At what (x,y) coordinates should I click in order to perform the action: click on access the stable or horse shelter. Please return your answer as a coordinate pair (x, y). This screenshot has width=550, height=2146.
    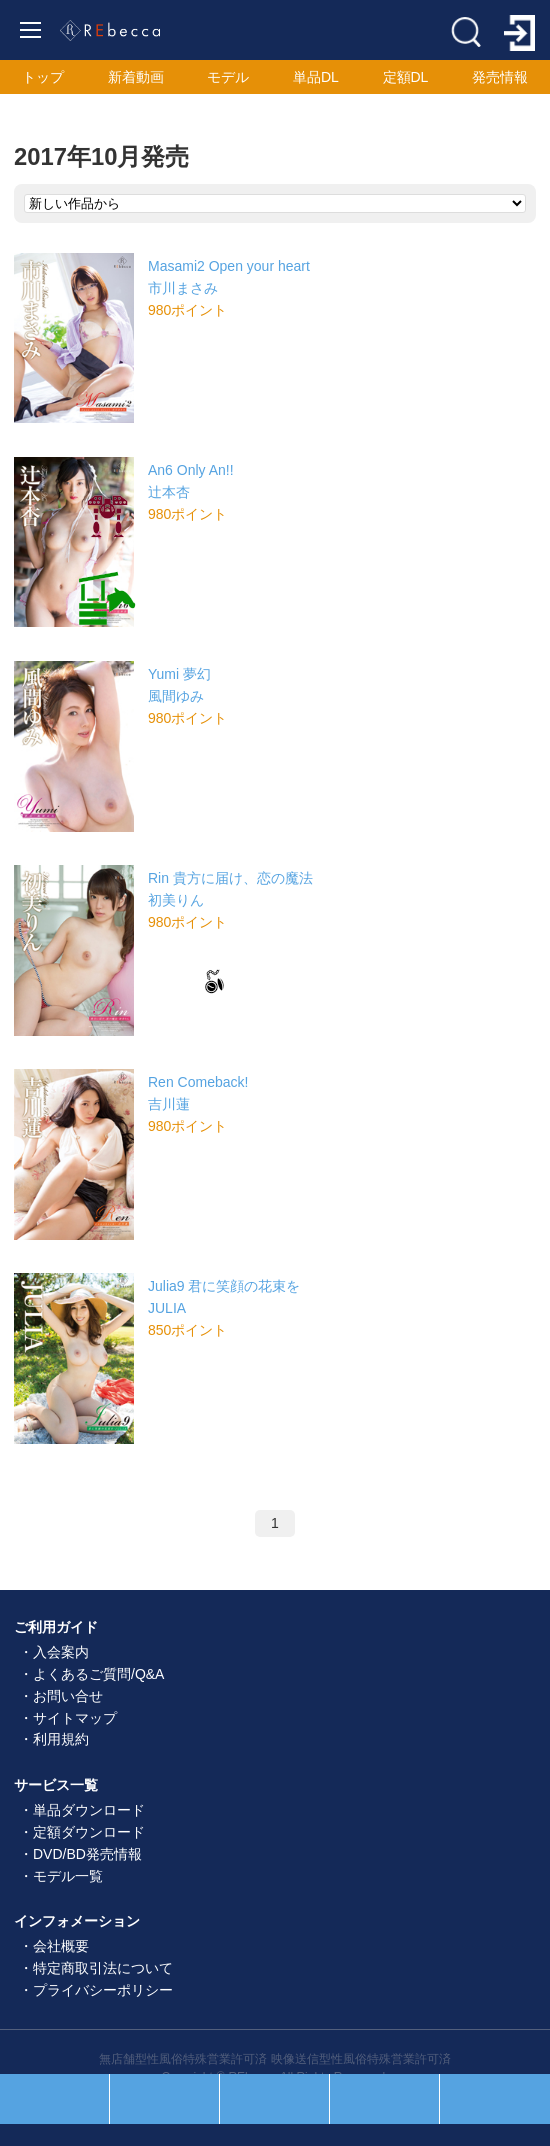
    Looking at the image, I should click on (108, 596).